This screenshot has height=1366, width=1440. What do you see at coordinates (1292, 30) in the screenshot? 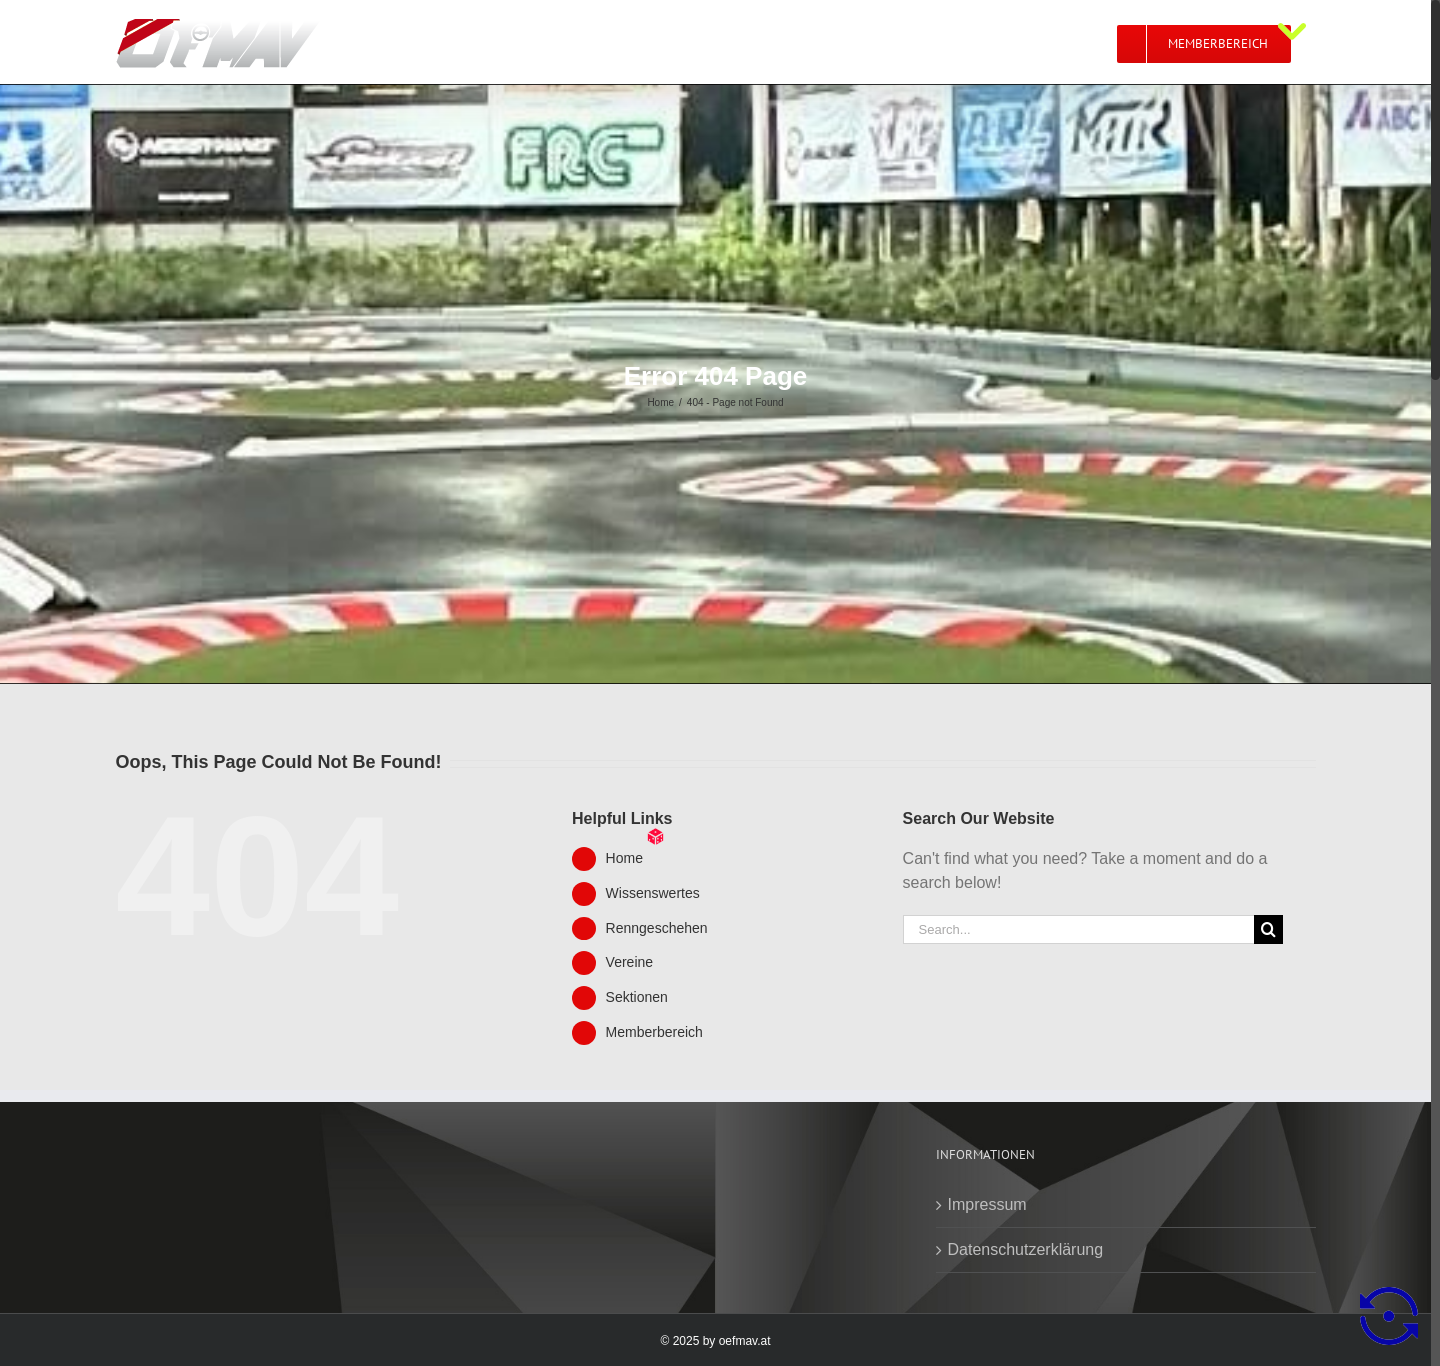
I see `expand a dropdown menu or collapsed section` at bounding box center [1292, 30].